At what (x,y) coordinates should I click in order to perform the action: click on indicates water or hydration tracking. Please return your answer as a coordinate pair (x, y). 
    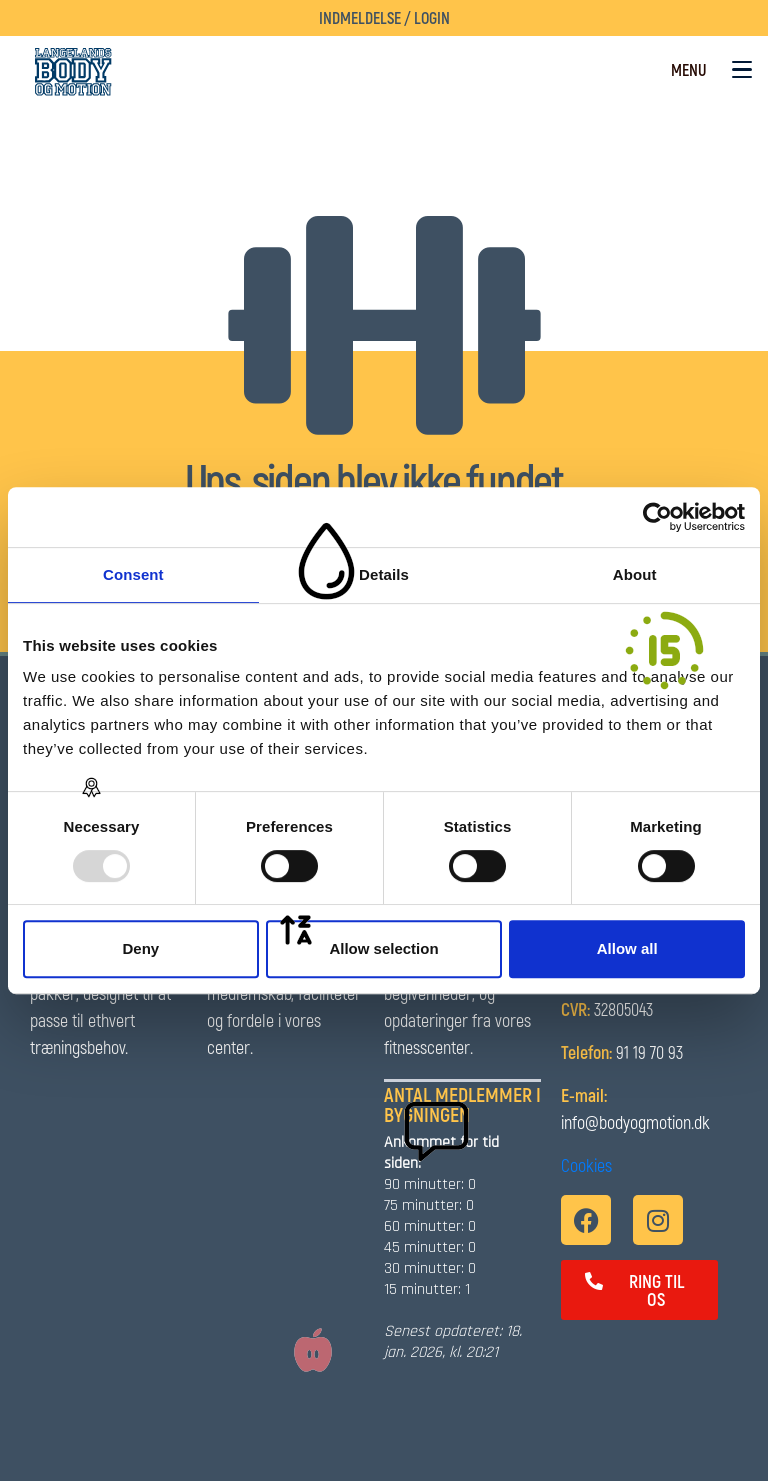
    Looking at the image, I should click on (326, 560).